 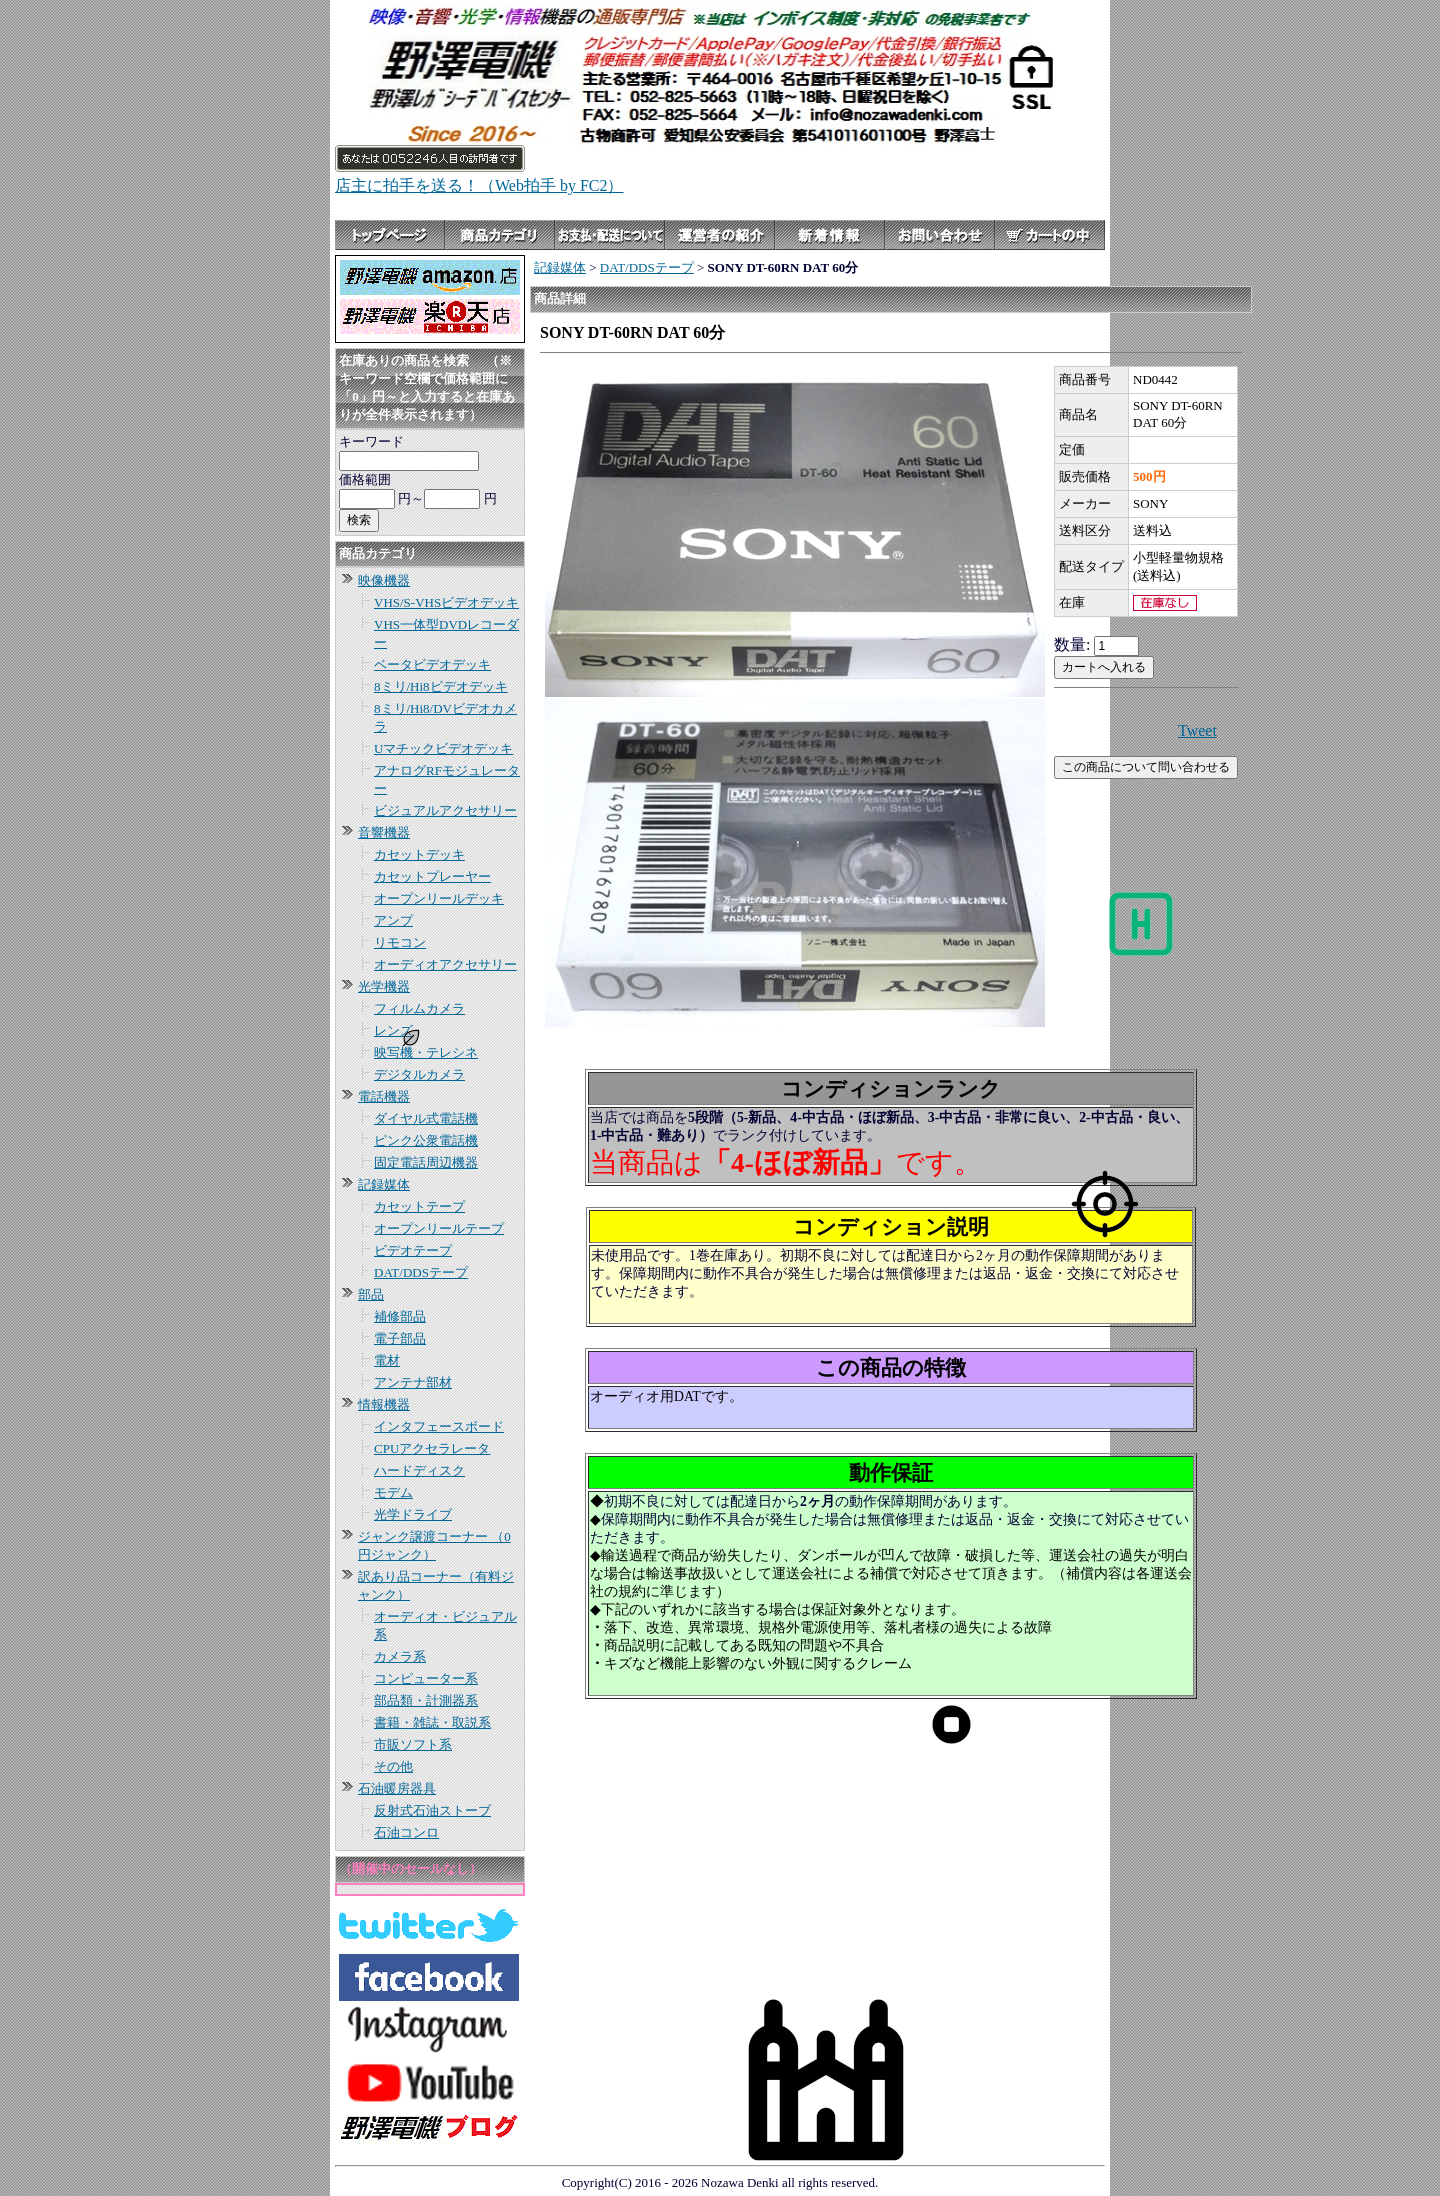 I want to click on center map on current location, so click(x=1105, y=1204).